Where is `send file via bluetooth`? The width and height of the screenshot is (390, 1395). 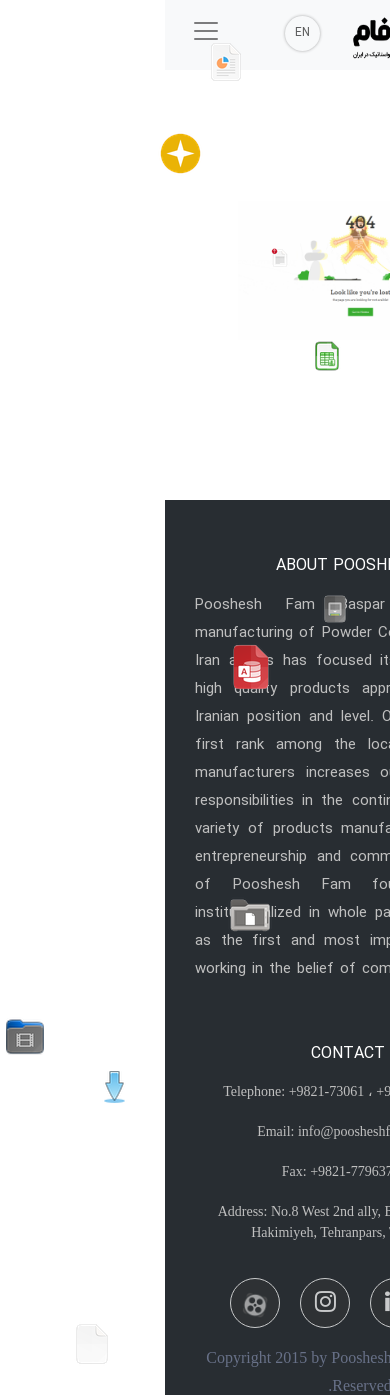 send file via bluetooth is located at coordinates (280, 258).